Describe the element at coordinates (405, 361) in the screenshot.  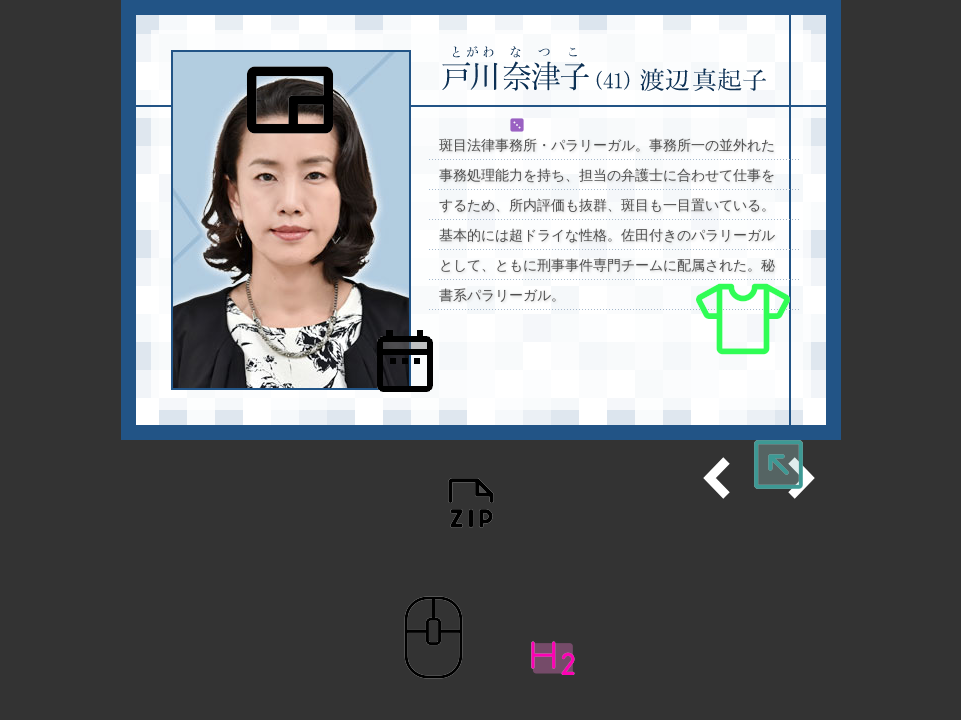
I see `select a date range` at that location.